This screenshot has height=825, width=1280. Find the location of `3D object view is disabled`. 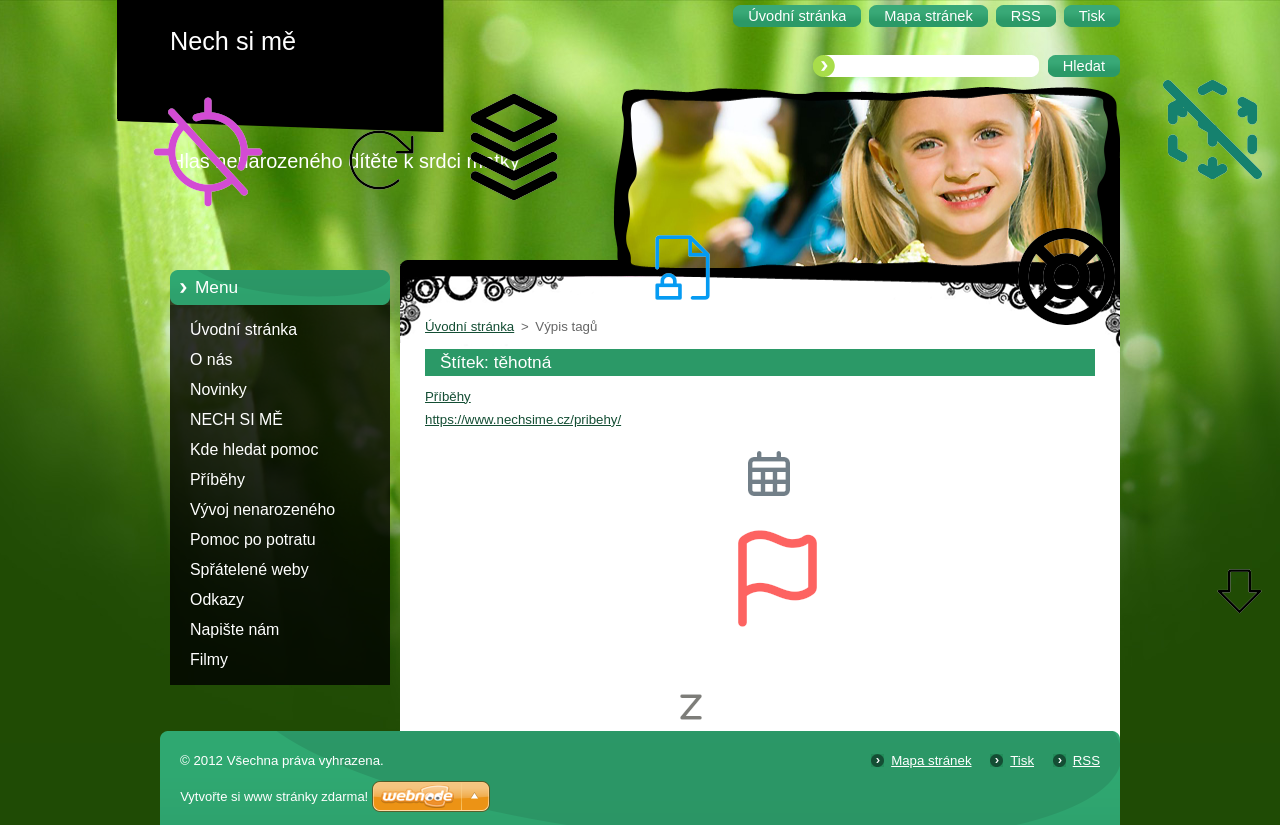

3D object view is disabled is located at coordinates (1212, 129).